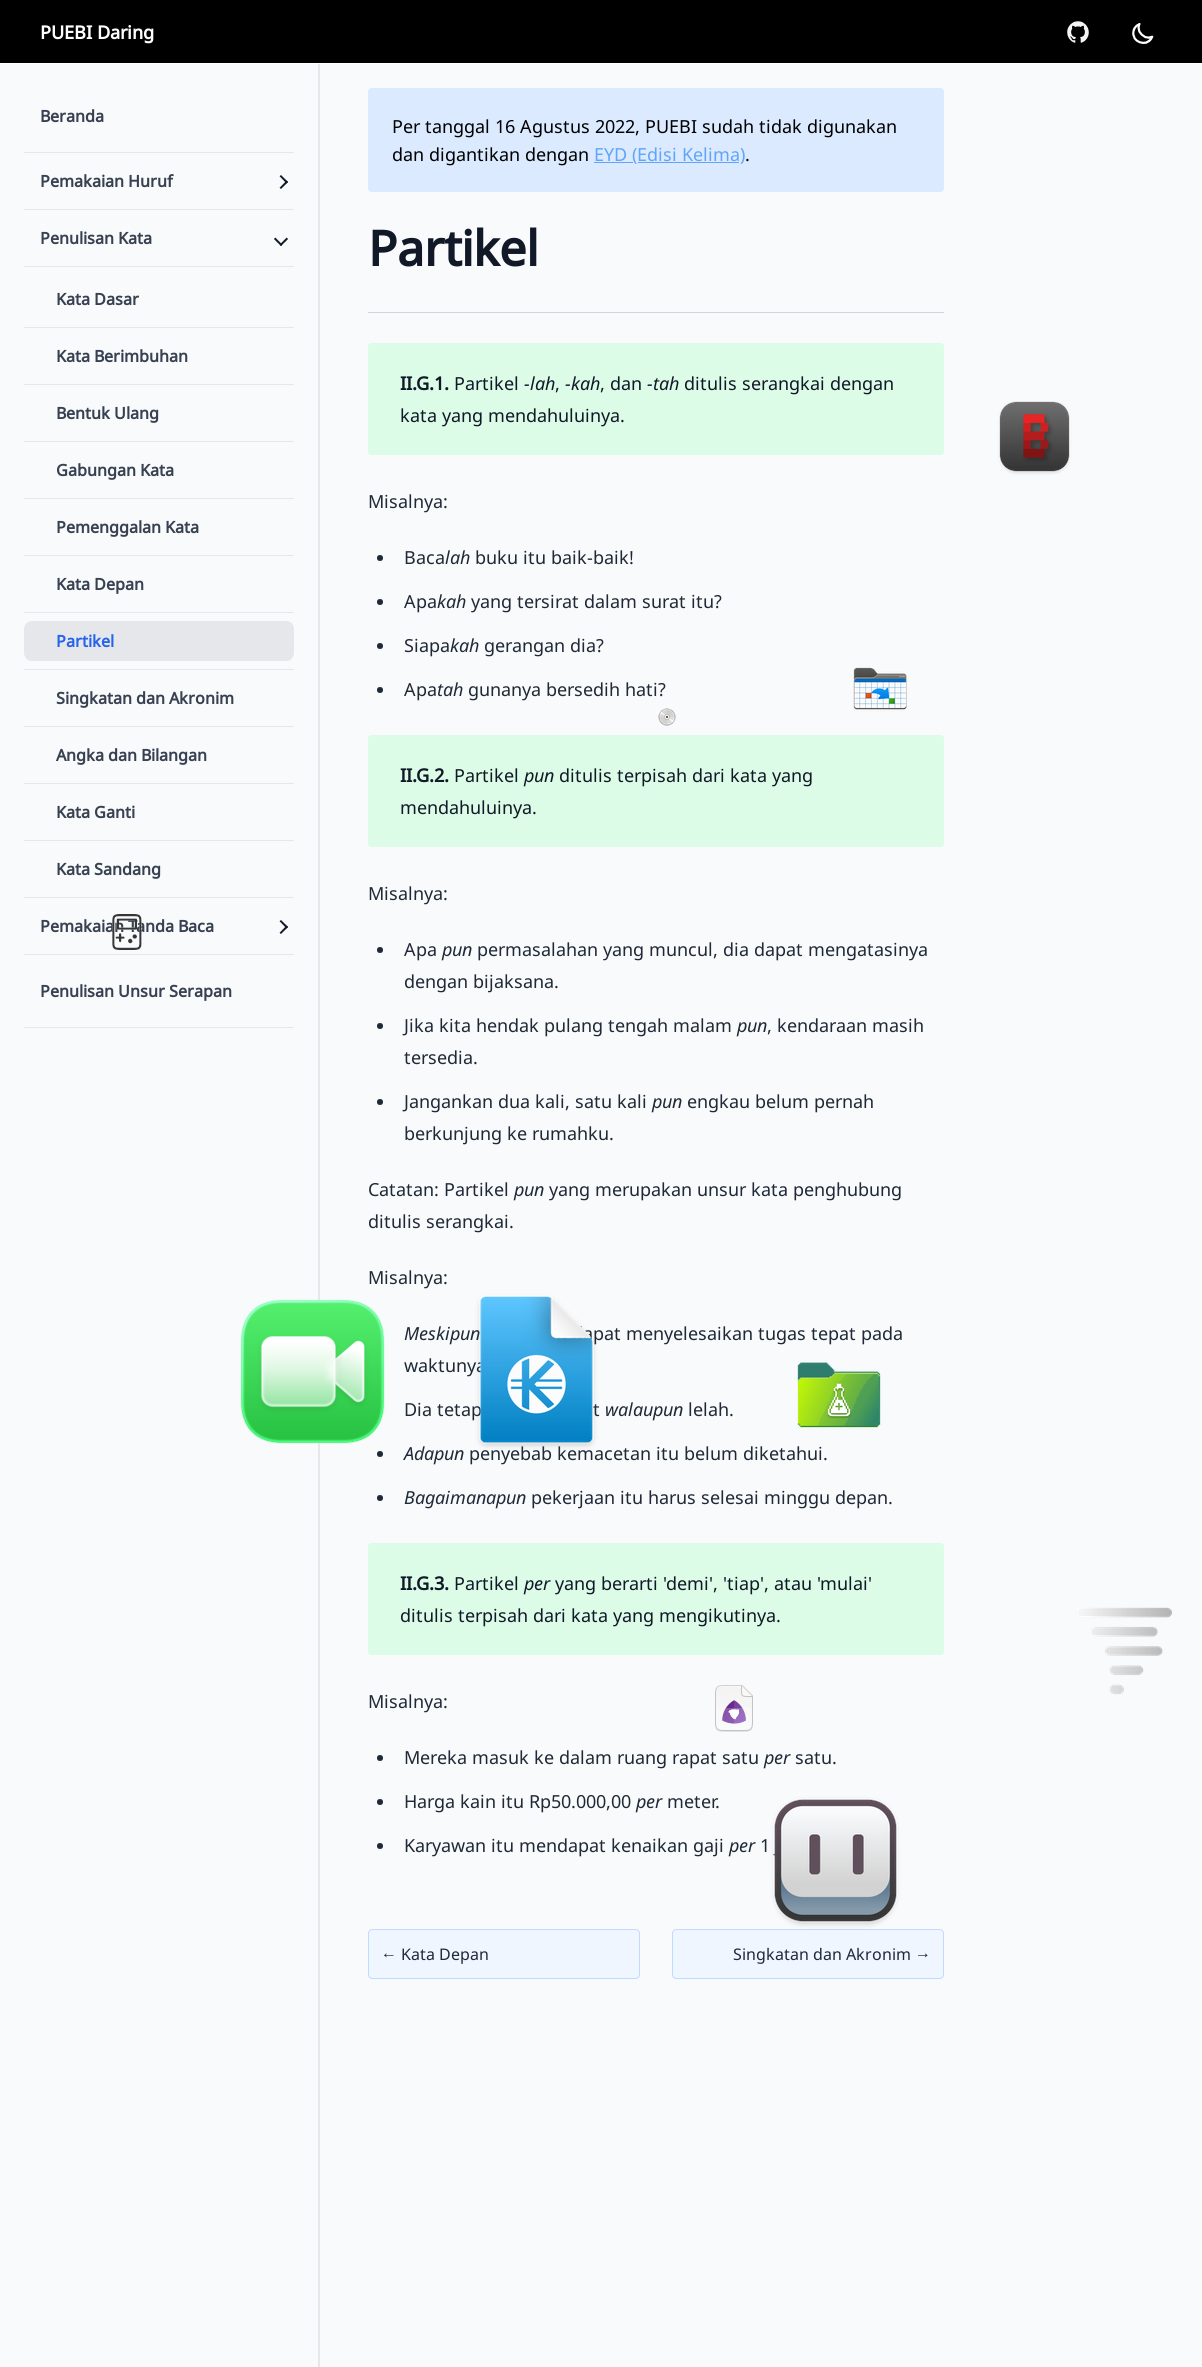 The image size is (1202, 2367). I want to click on folder for science or chemistry-related files, so click(839, 1397).